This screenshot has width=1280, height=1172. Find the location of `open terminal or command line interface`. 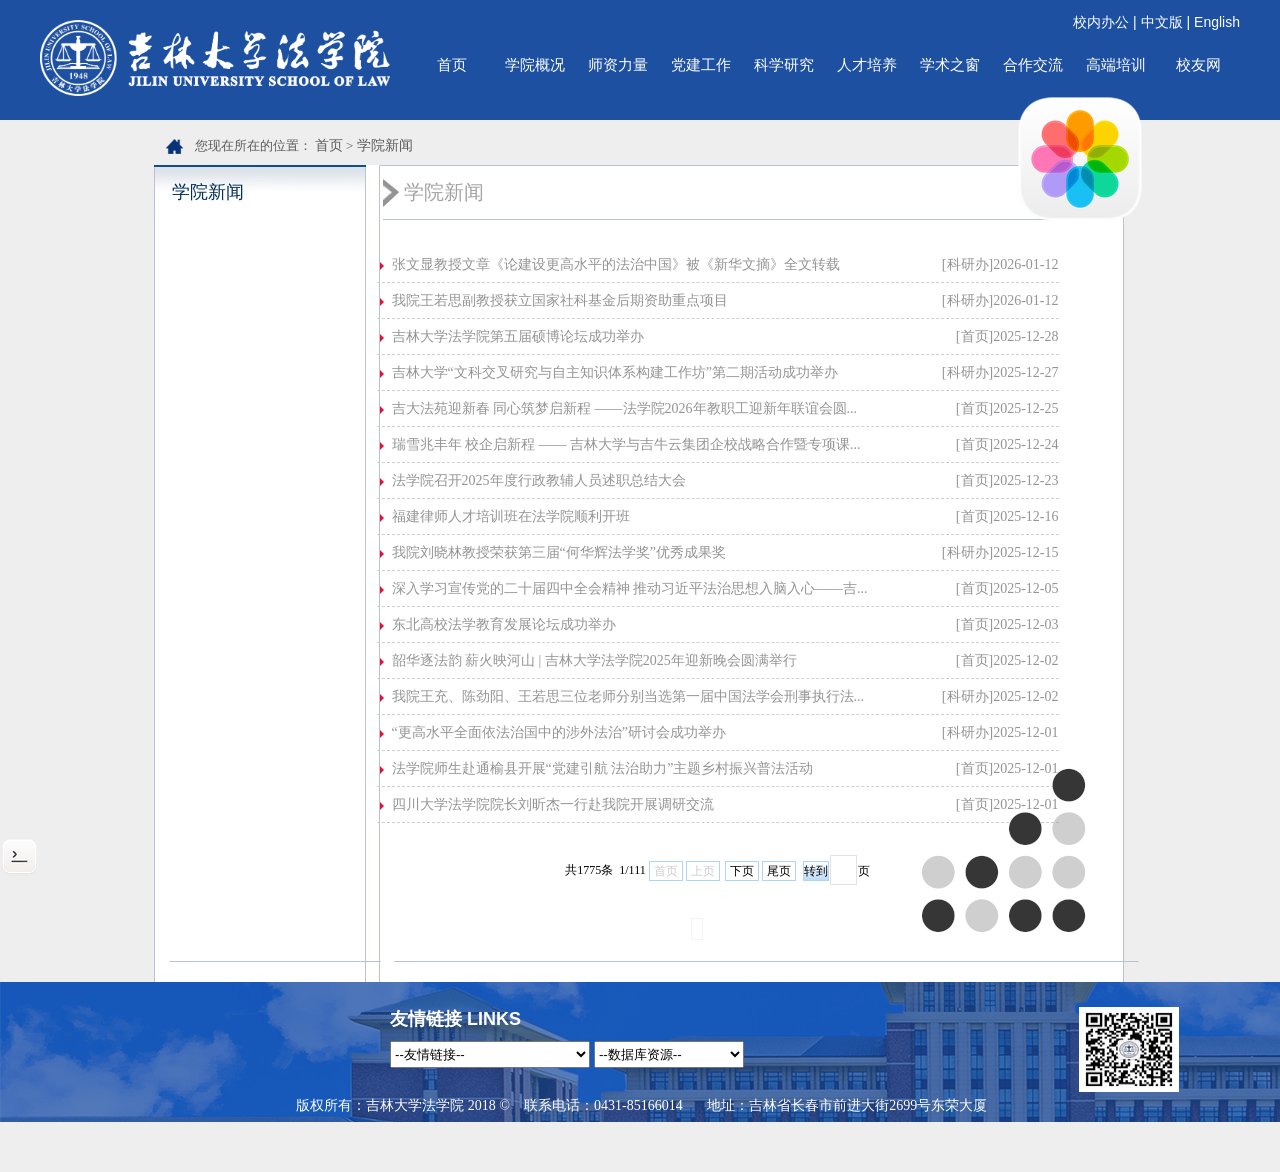

open terminal or command line interface is located at coordinates (19, 856).